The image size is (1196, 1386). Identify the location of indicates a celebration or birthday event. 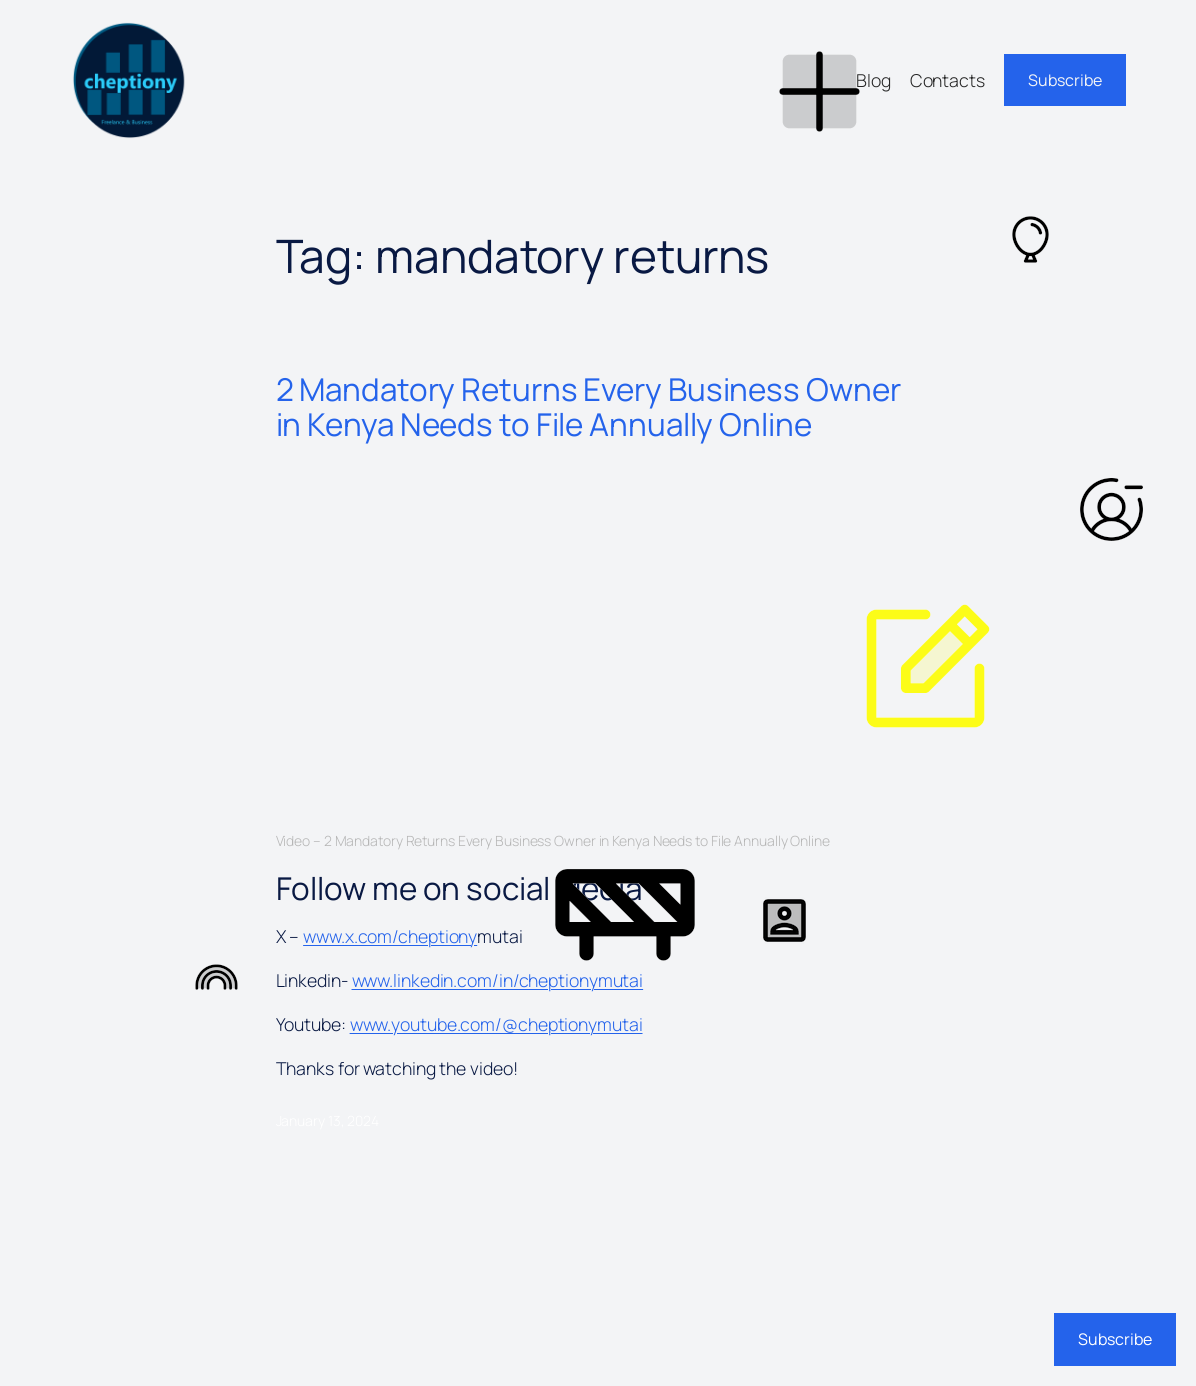
(1030, 239).